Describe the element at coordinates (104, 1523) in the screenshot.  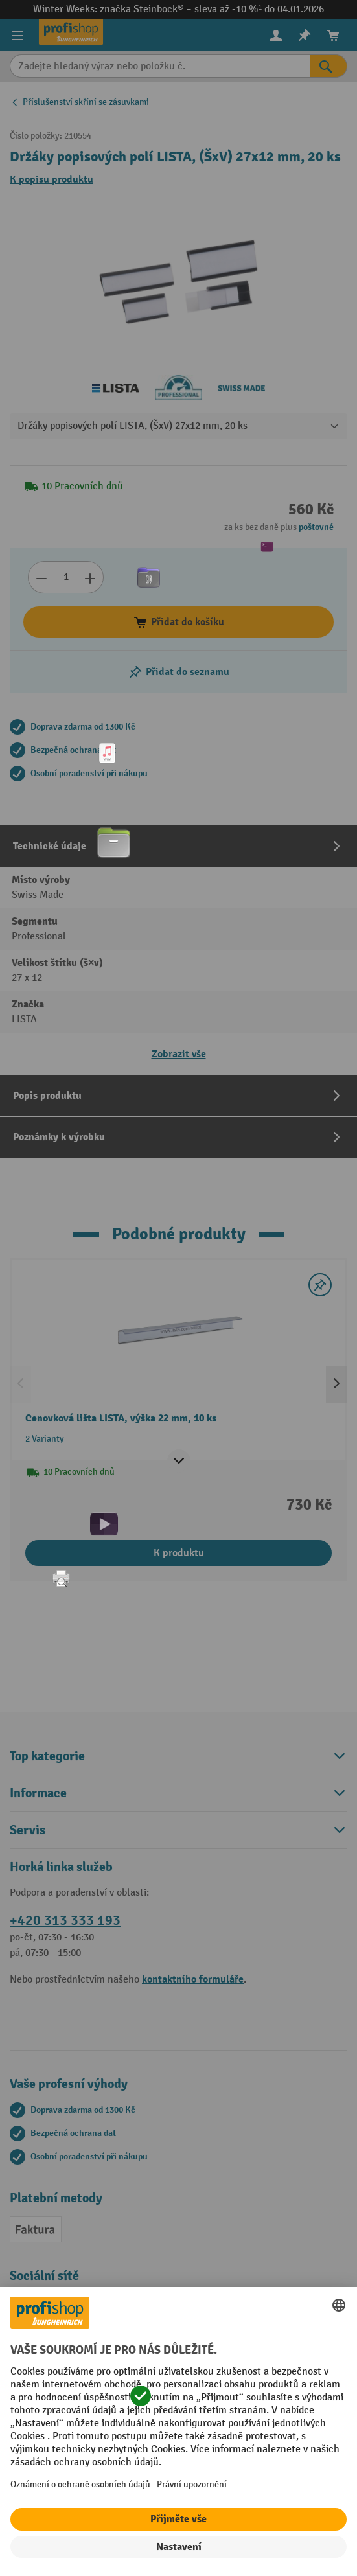
I see `a video file type indicator` at that location.